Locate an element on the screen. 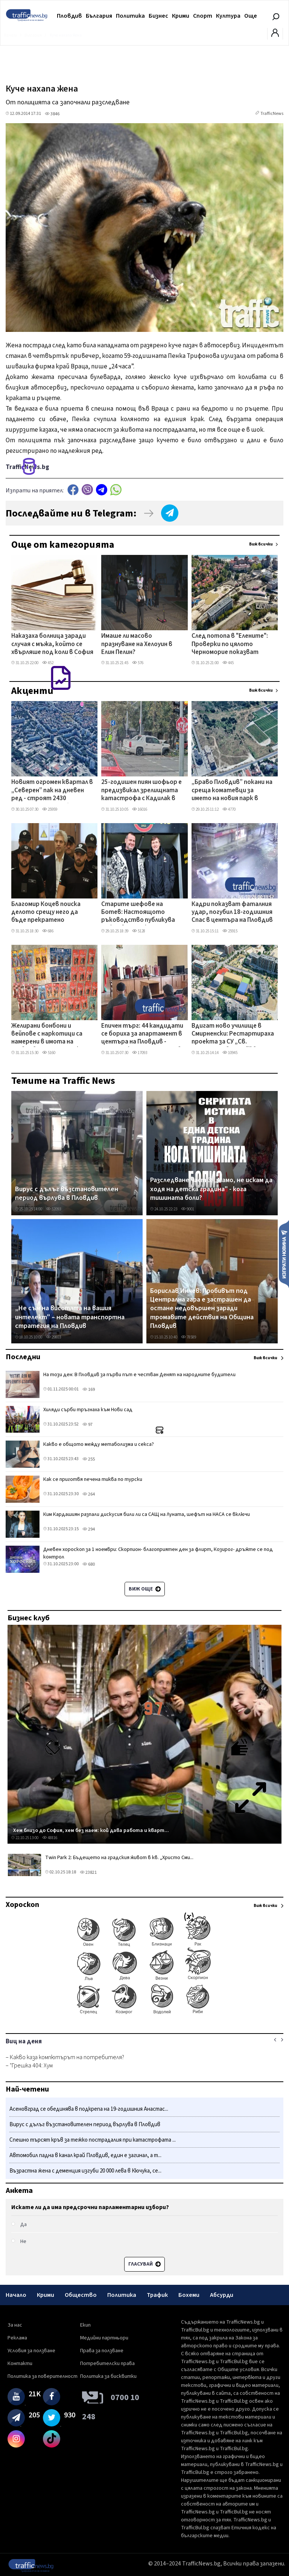 This screenshot has height=2576, width=289. expand to fullscreen mode is located at coordinates (251, 1798).